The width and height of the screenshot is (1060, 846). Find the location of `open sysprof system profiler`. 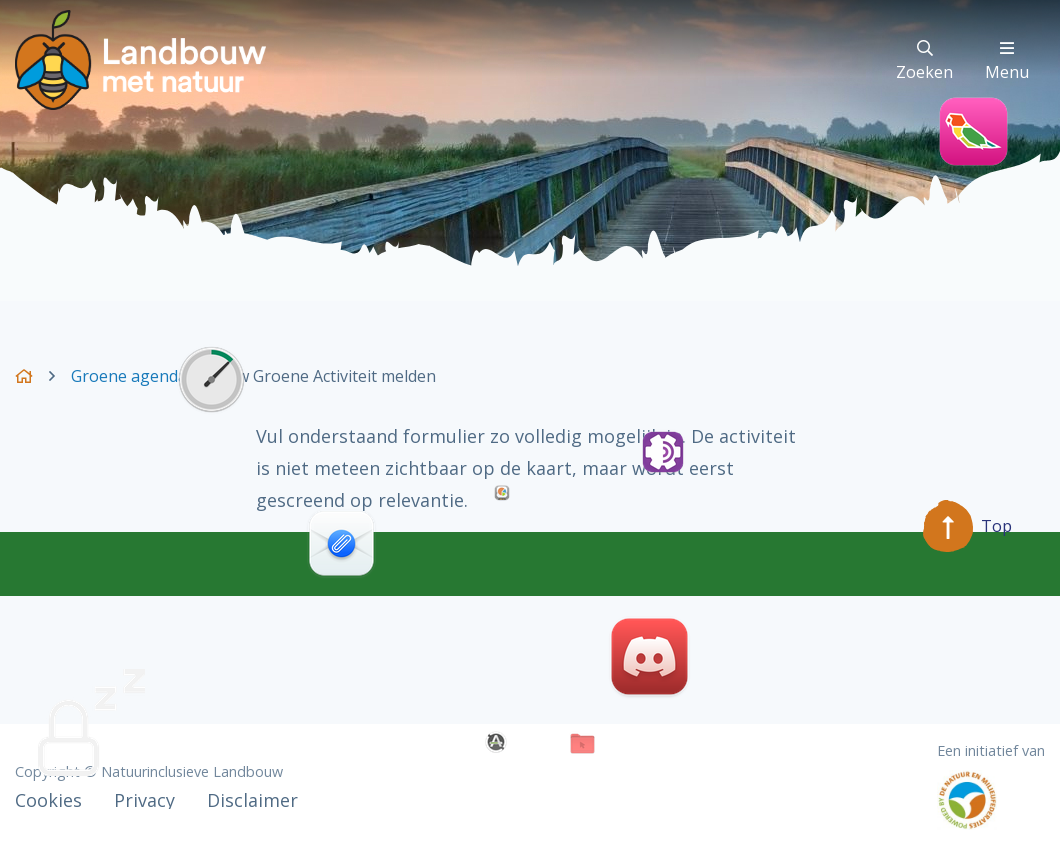

open sysprof system profiler is located at coordinates (211, 379).